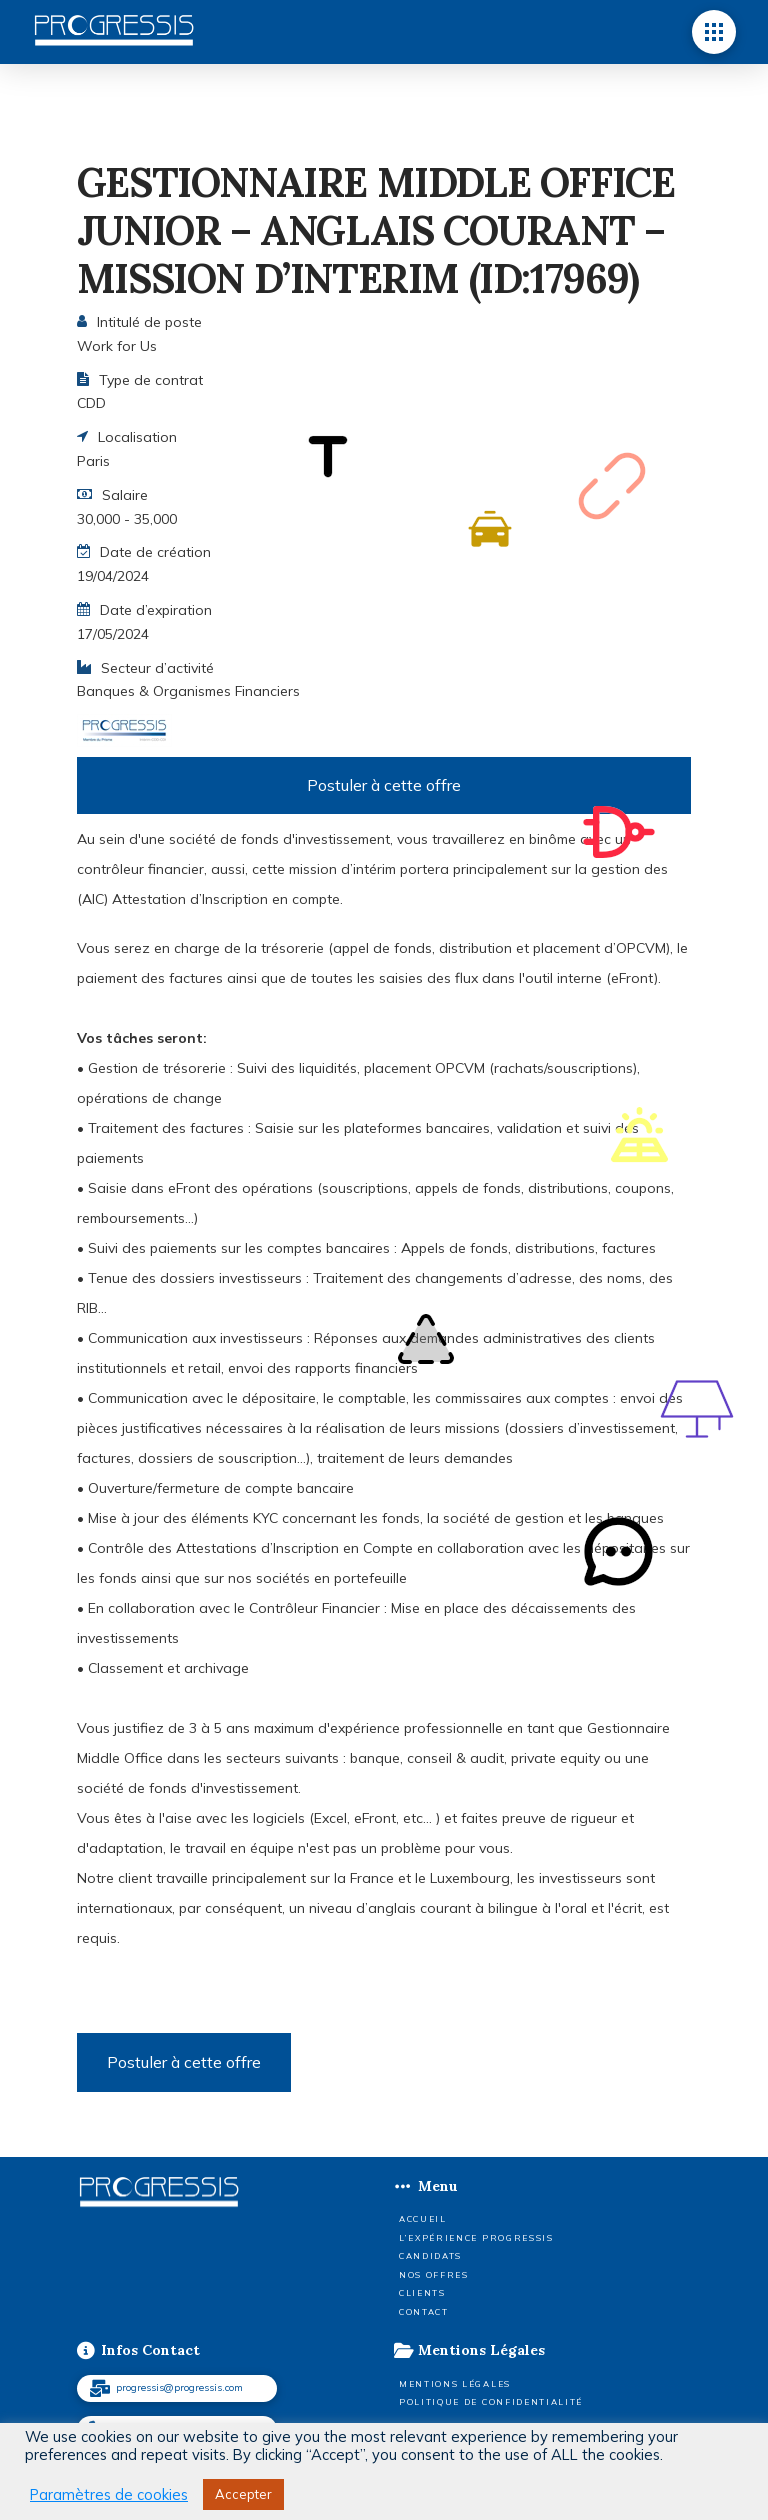 The height and width of the screenshot is (2520, 768). I want to click on represents a NAND logic gate in circuit design, so click(619, 832).